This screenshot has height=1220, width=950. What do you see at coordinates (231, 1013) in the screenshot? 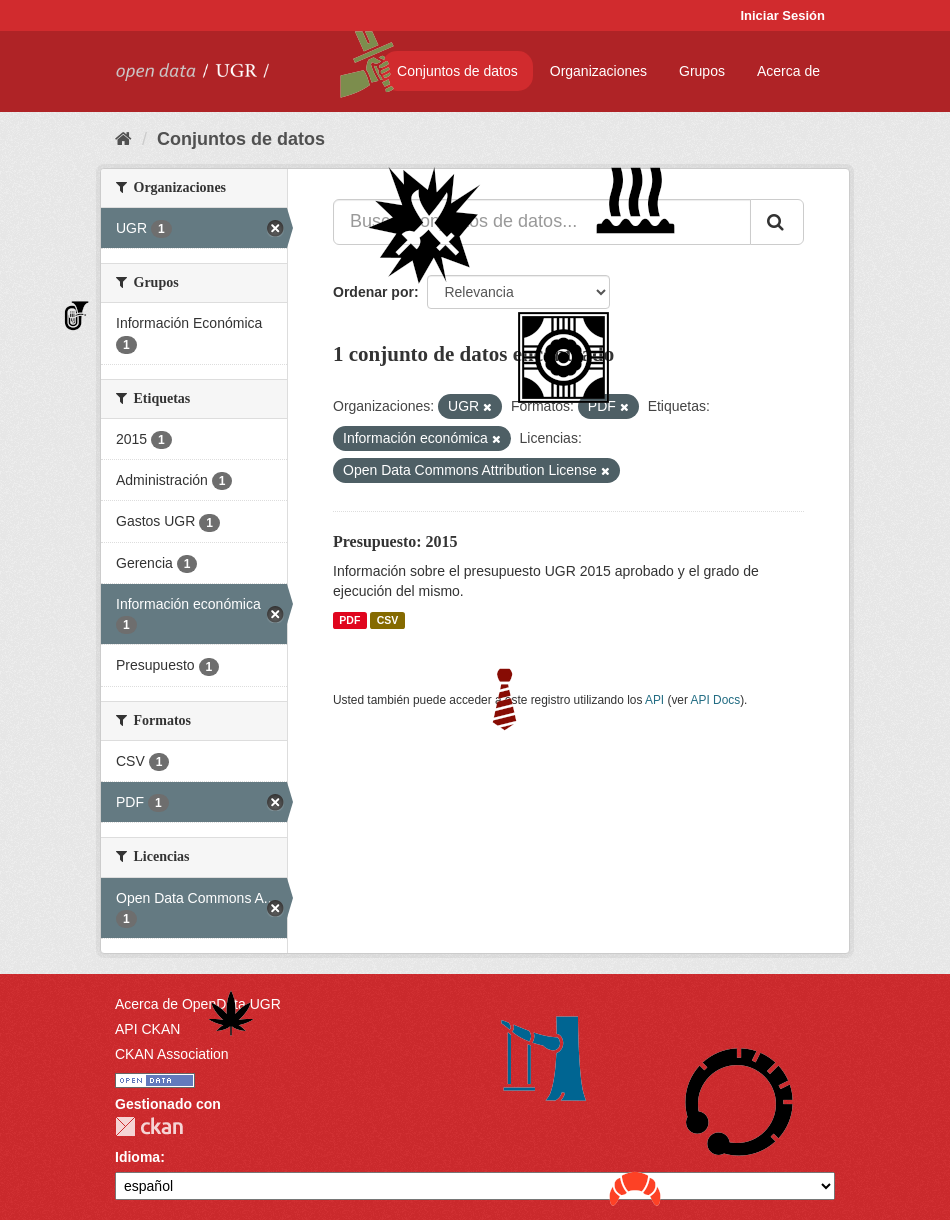
I see `browse hemp or cannabis-related products` at bounding box center [231, 1013].